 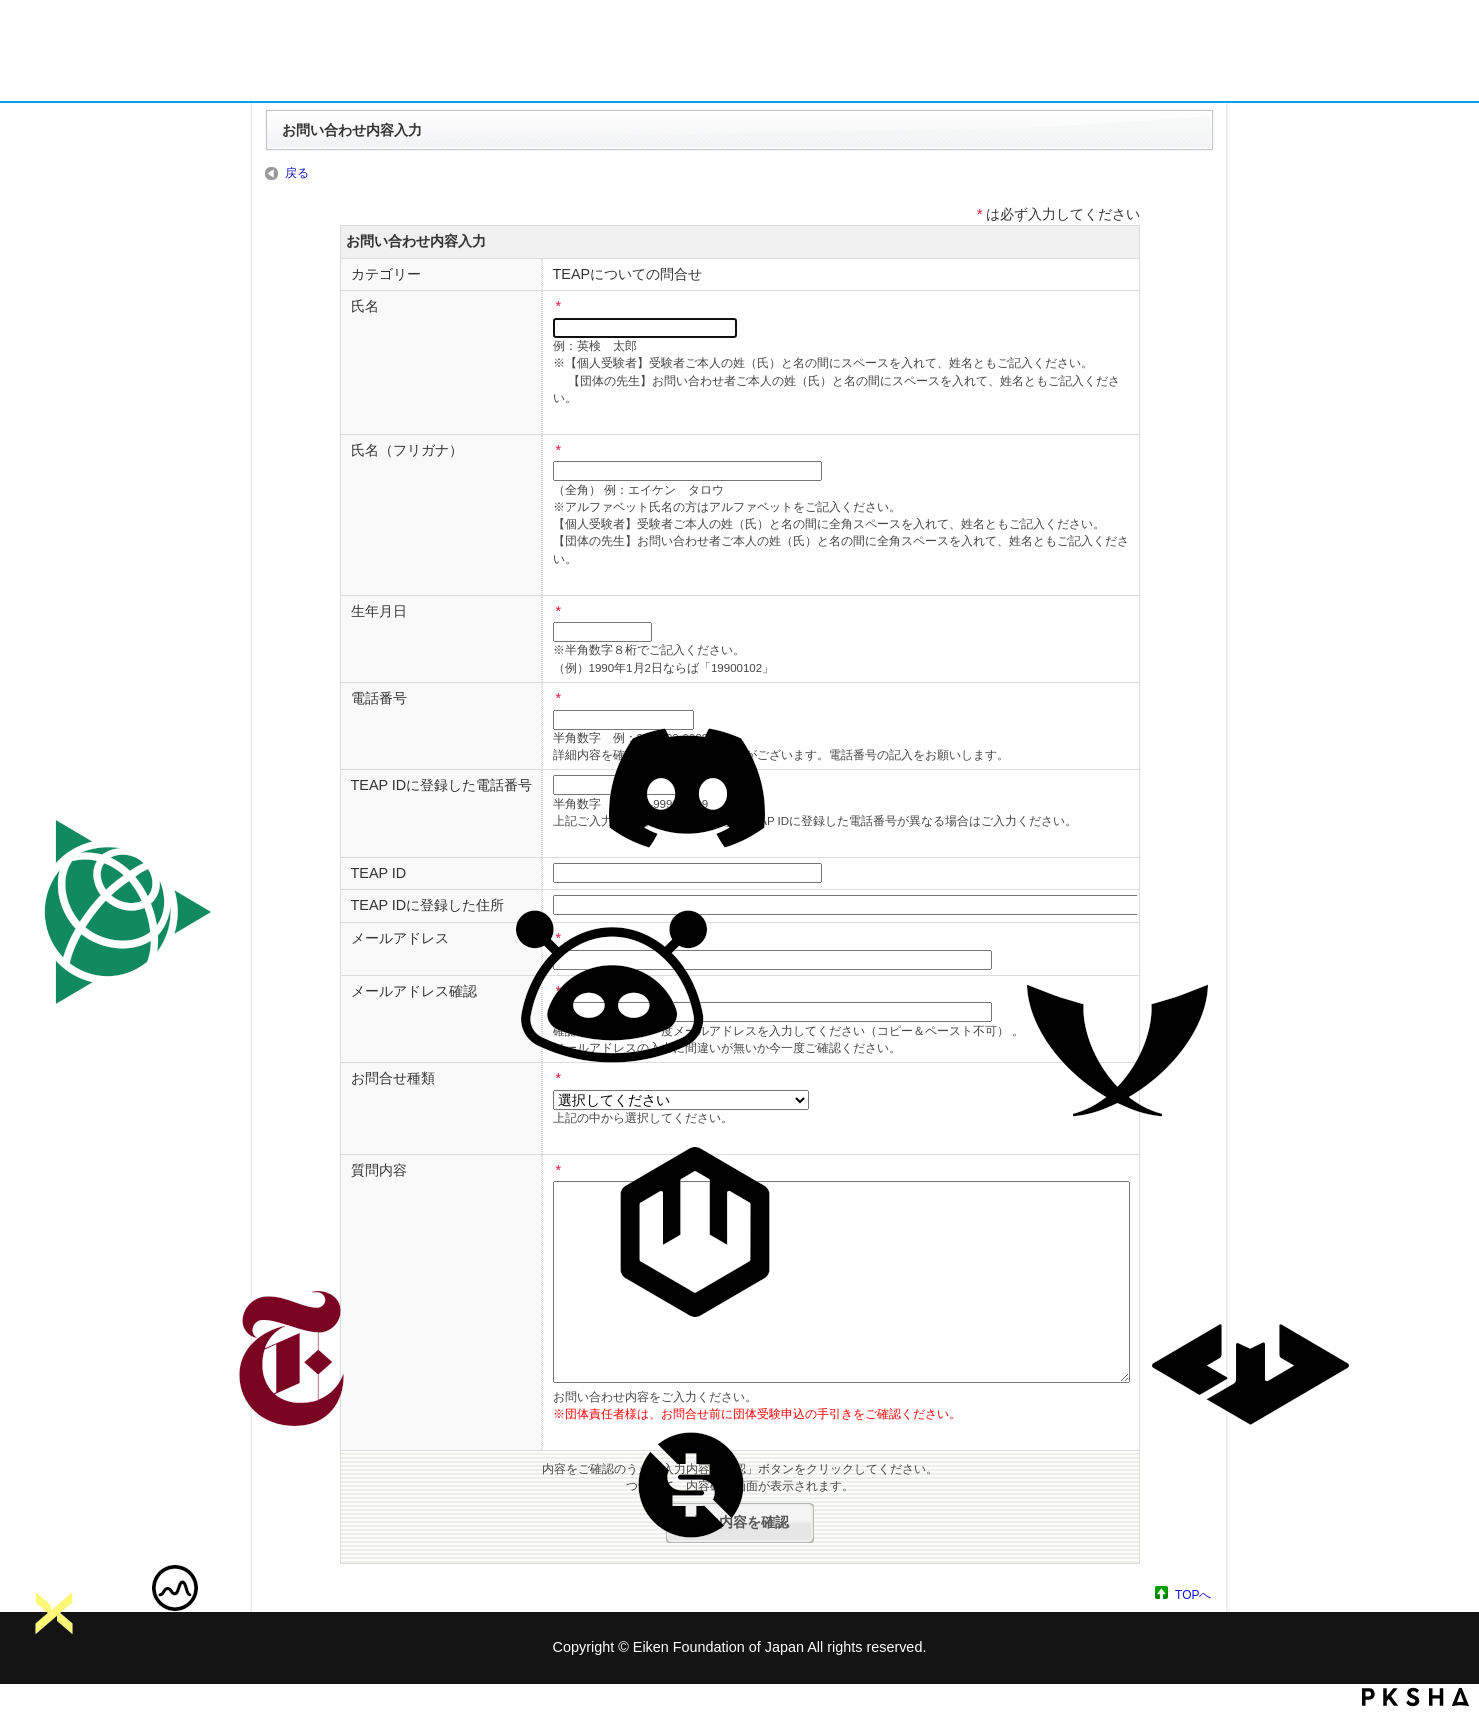 What do you see at coordinates (1250, 1374) in the screenshot?
I see `basic attention token (bat) cryptocurrency logo` at bounding box center [1250, 1374].